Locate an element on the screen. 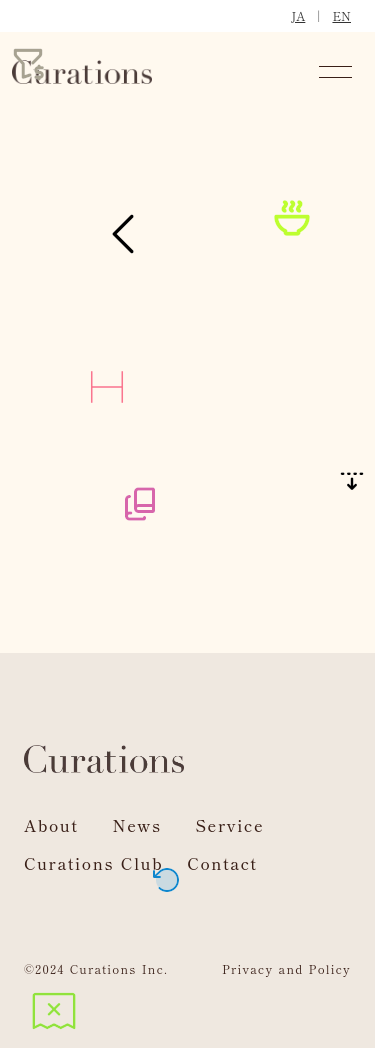  duplicate or copy a book/document is located at coordinates (140, 504).